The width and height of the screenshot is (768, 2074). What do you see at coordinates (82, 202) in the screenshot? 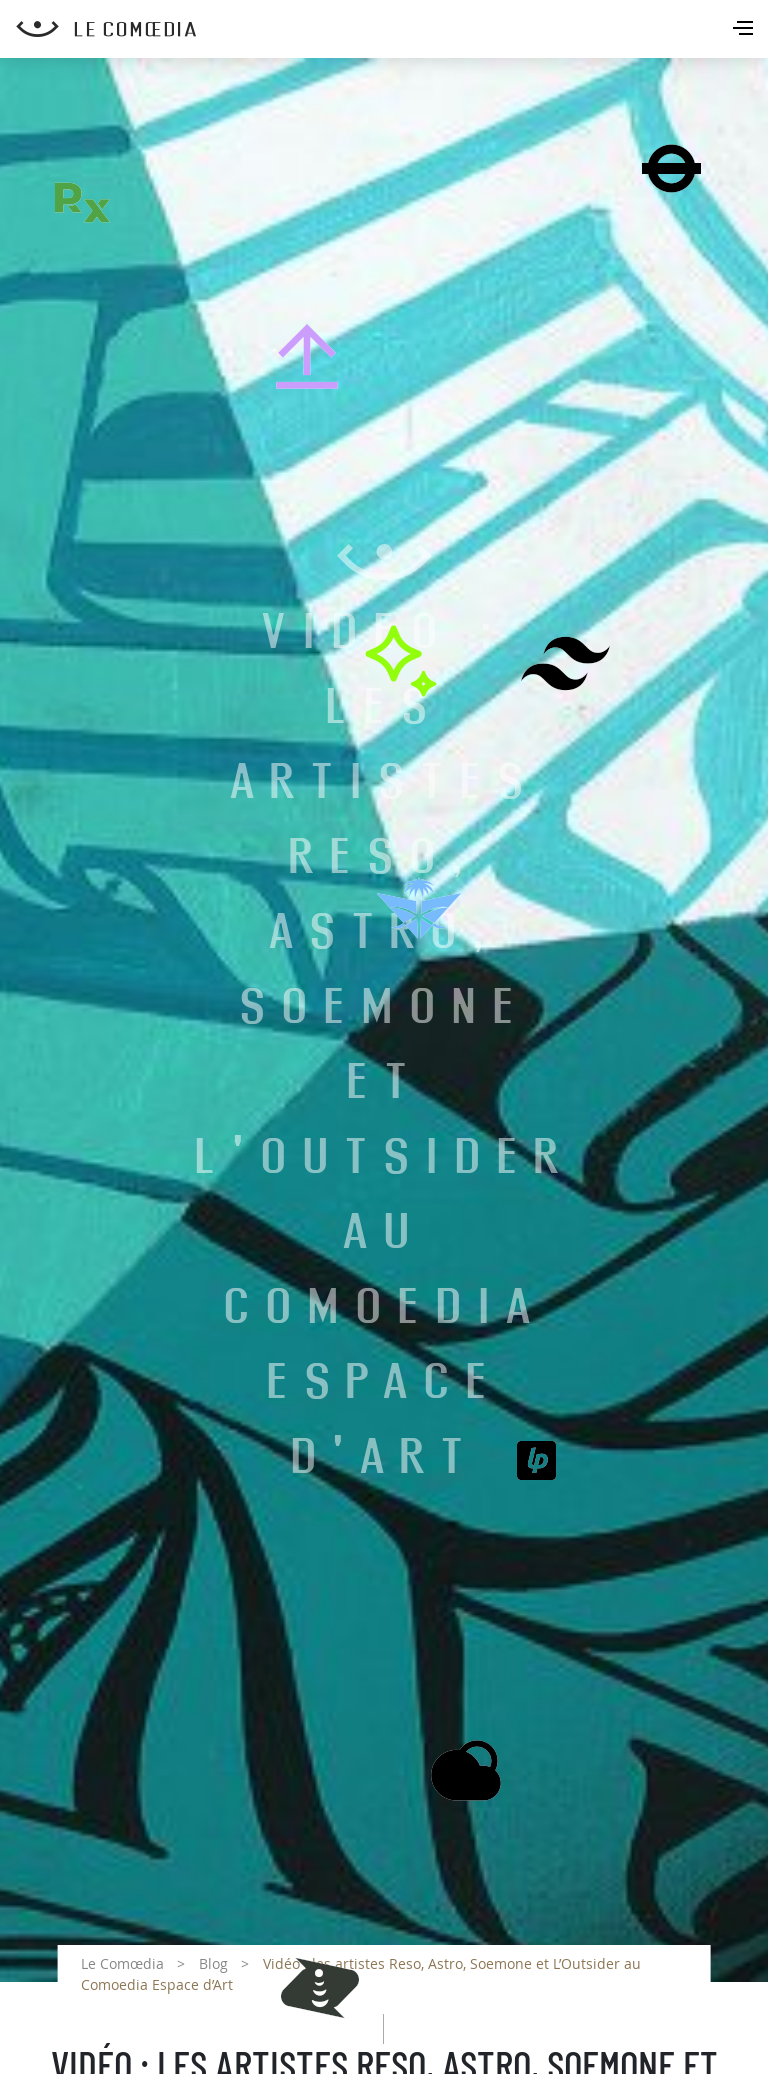
I see `open Reactive Resume app` at bounding box center [82, 202].